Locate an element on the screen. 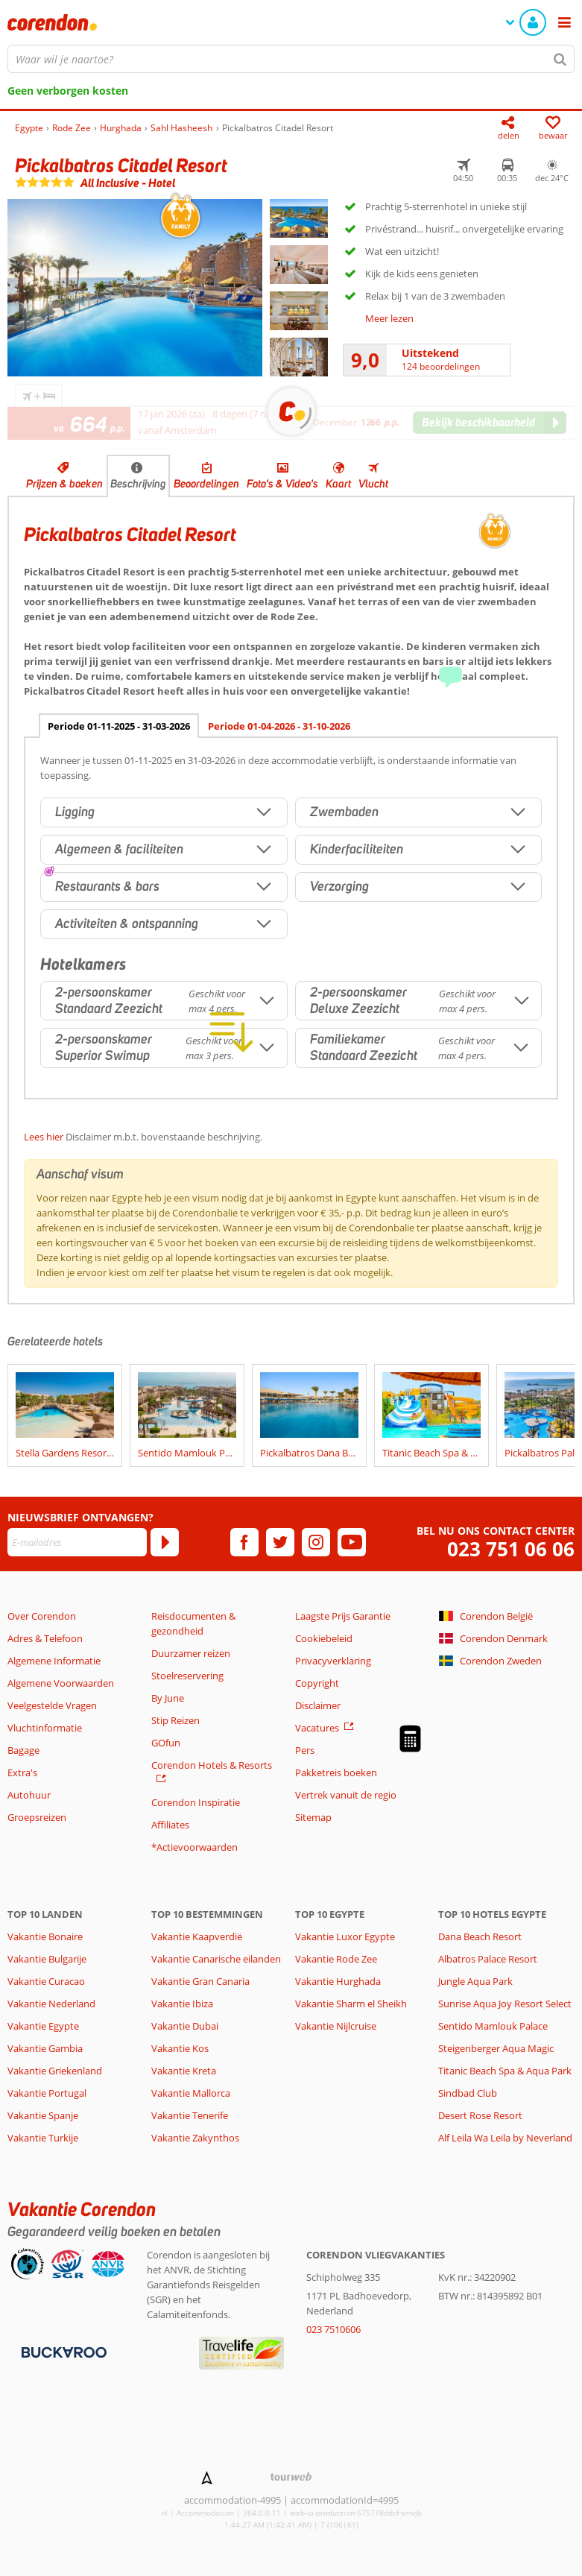 This screenshot has width=582, height=2576. start navigation to destination is located at coordinates (206, 2478).